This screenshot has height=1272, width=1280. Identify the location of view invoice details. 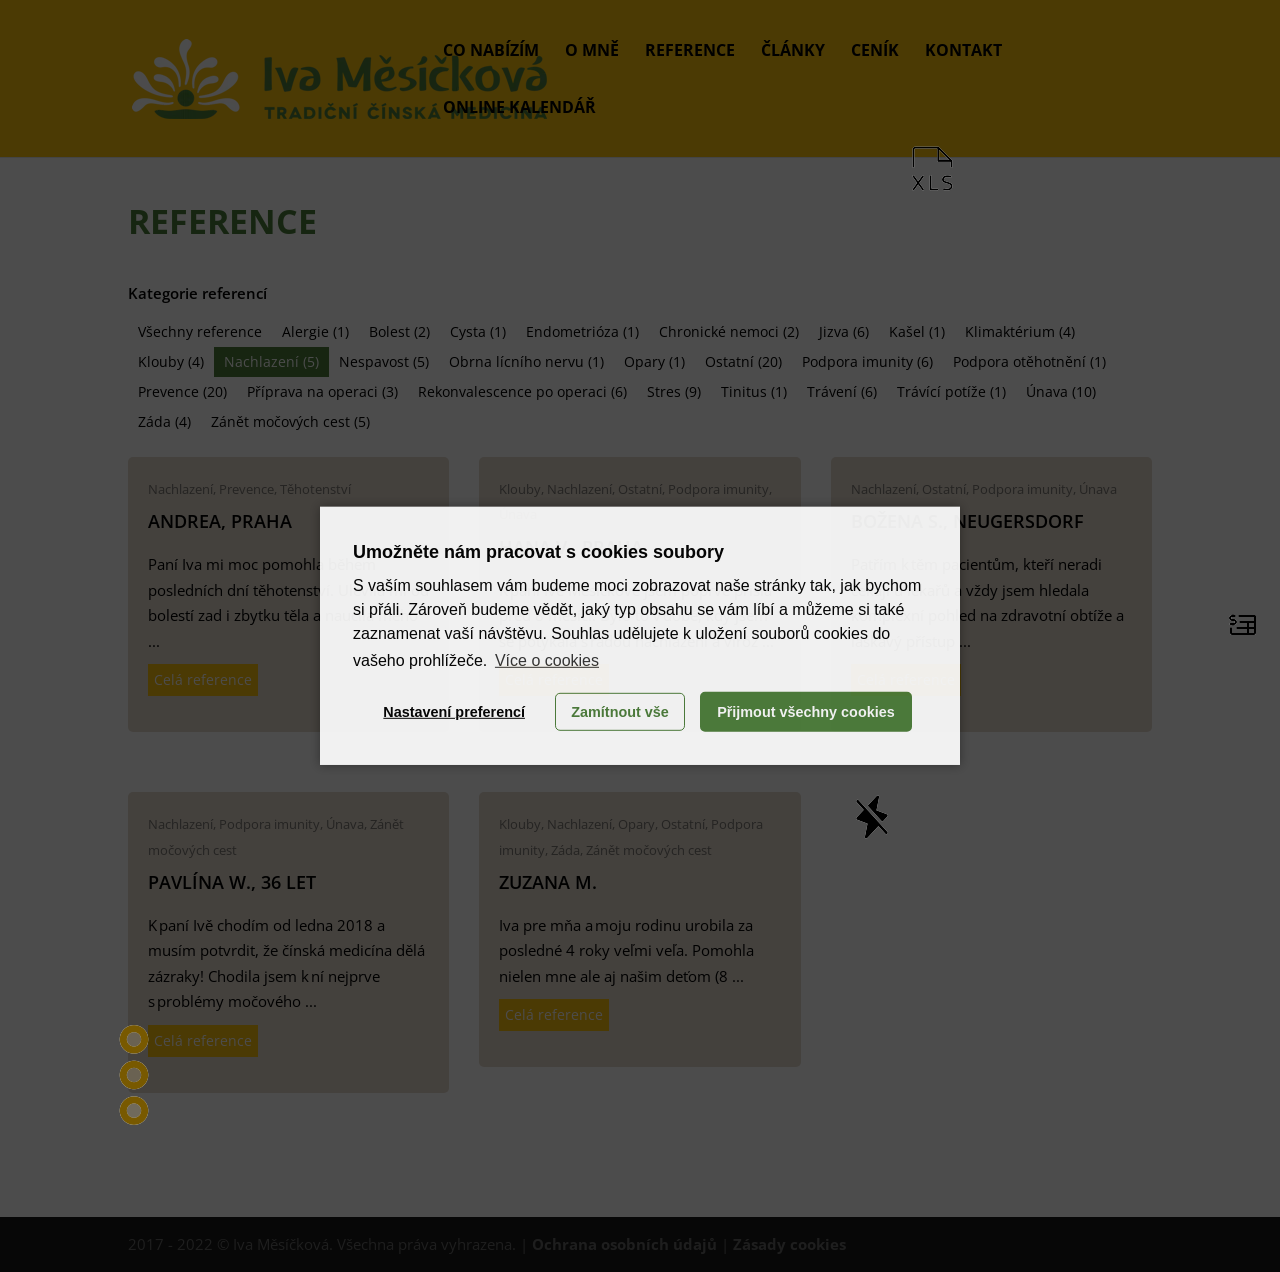
(1243, 625).